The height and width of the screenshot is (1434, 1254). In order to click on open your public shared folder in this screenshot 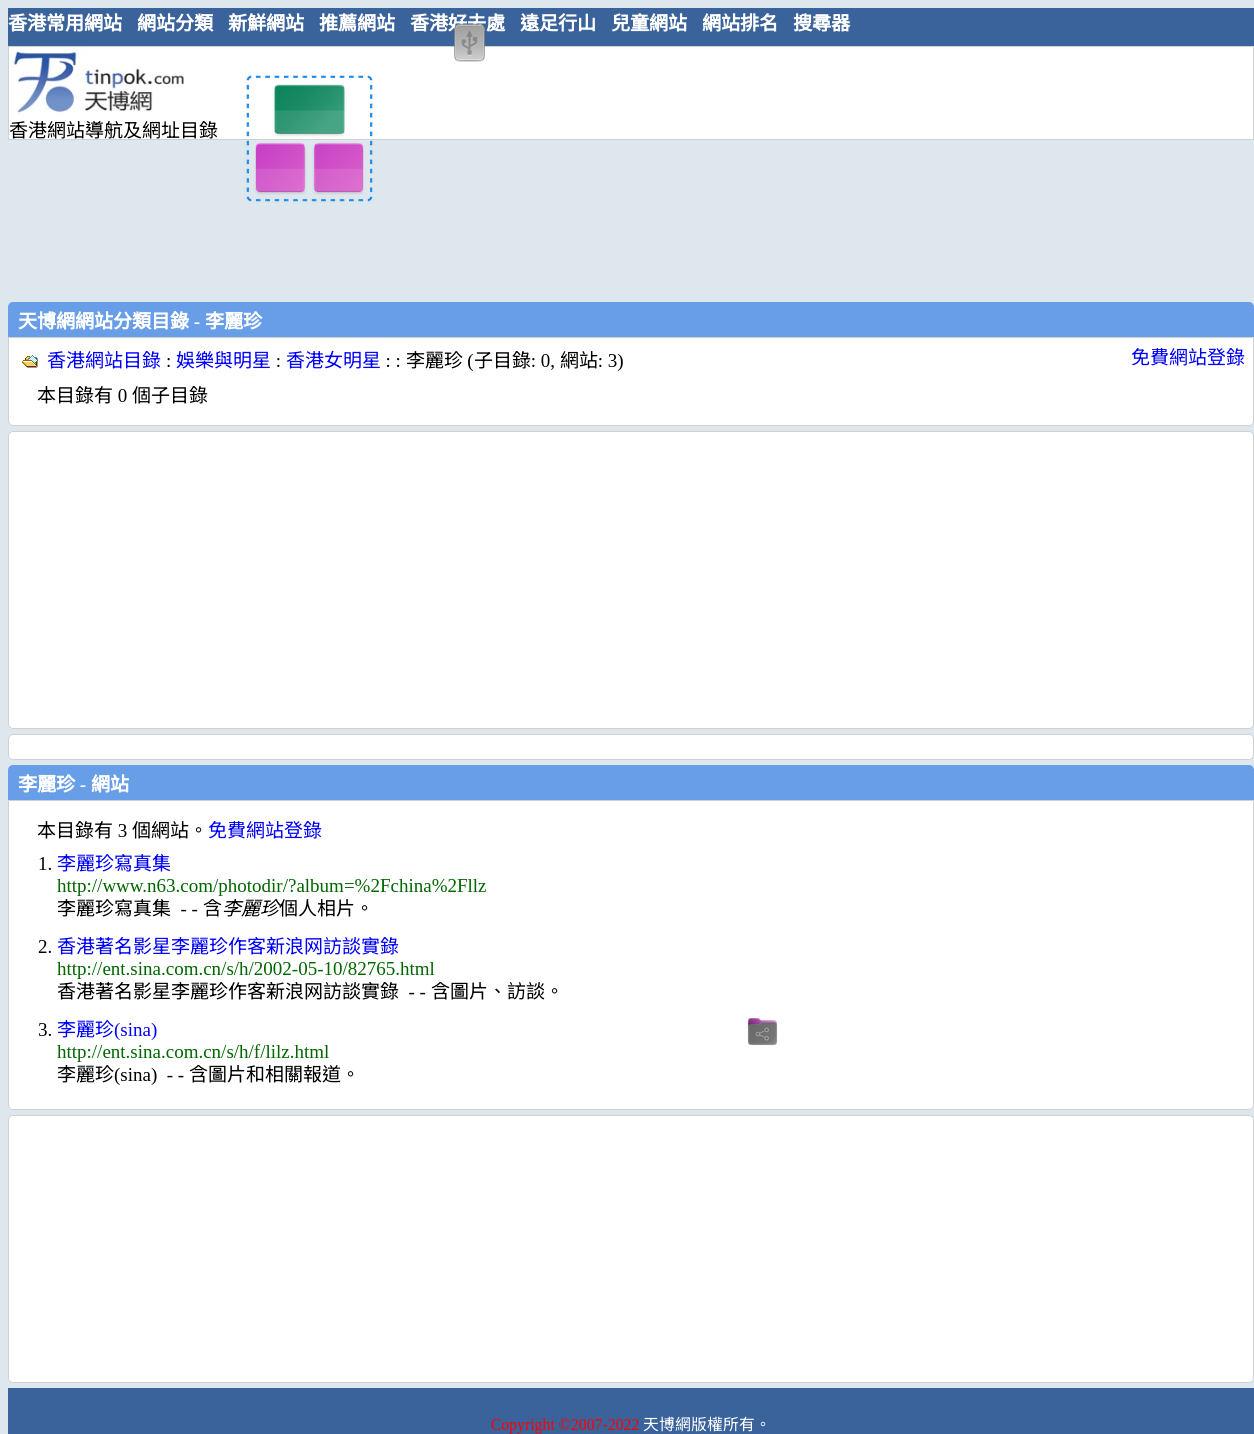, I will do `click(762, 1031)`.